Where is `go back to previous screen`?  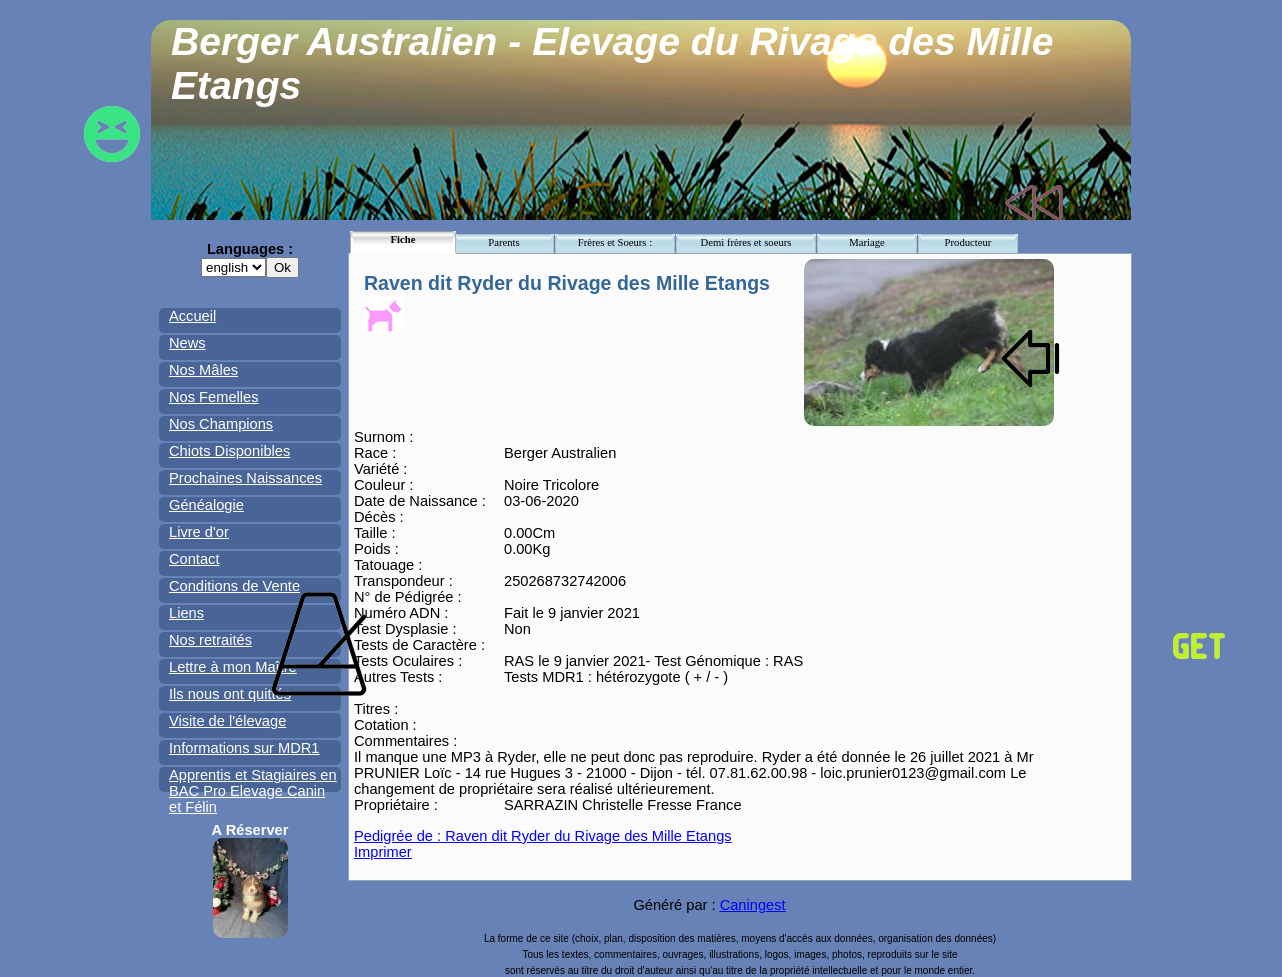
go back to previous screen is located at coordinates (1032, 358).